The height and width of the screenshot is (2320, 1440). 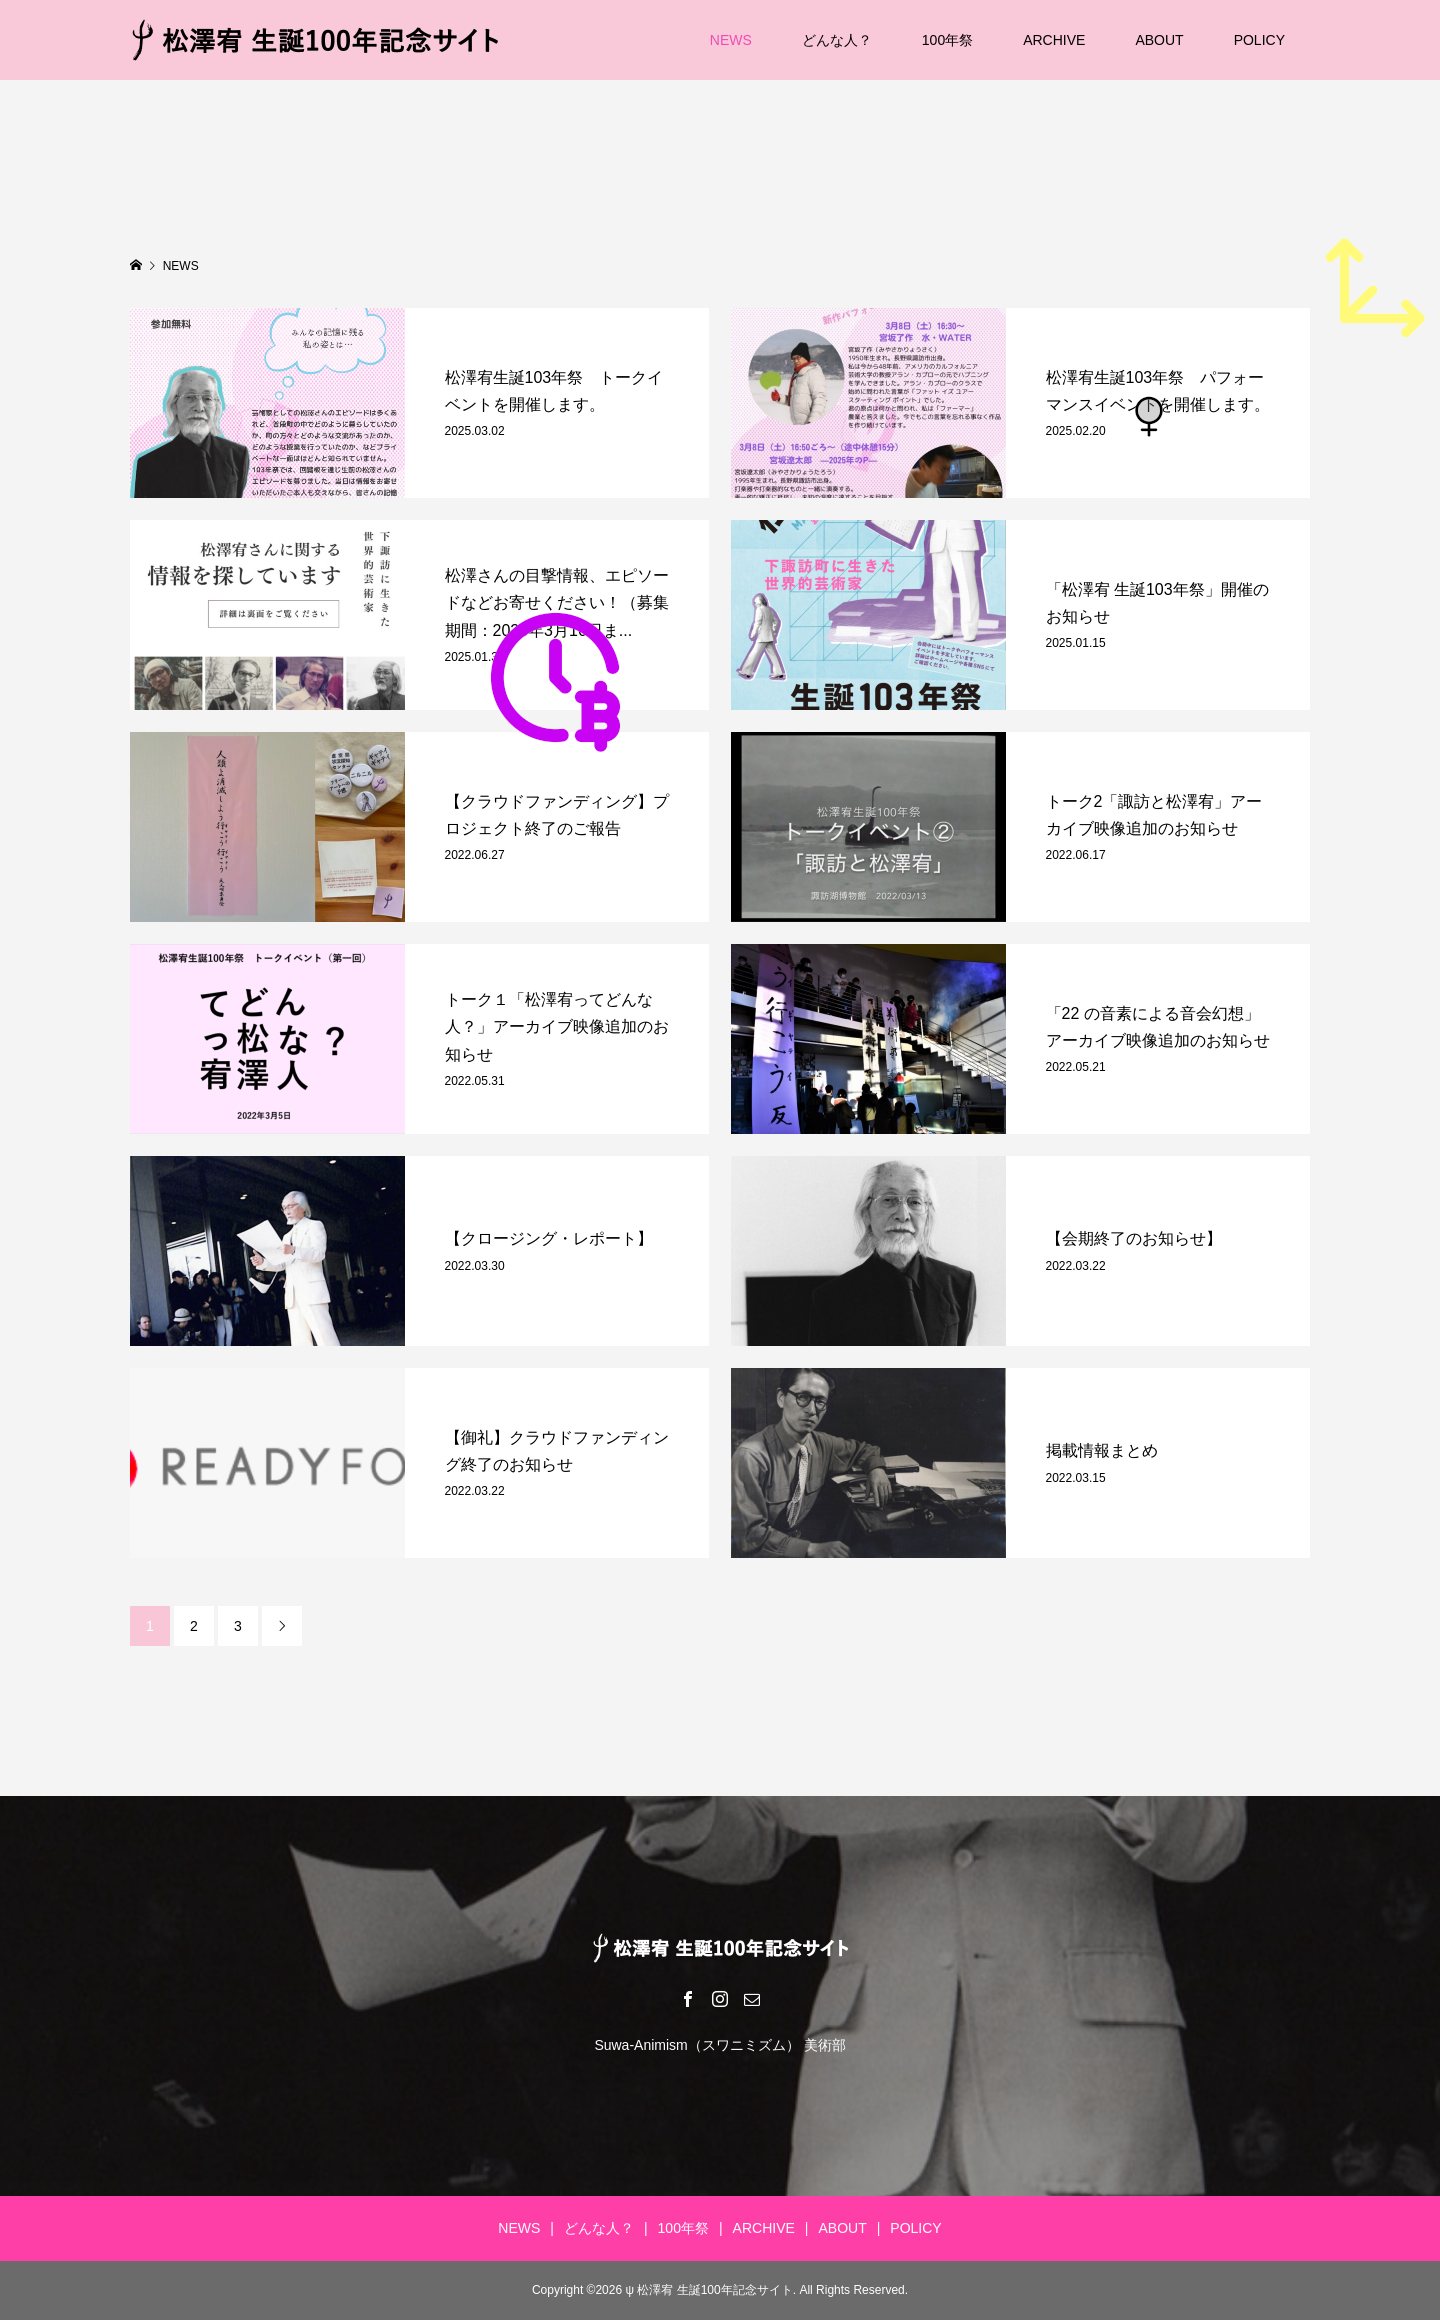 What do you see at coordinates (1149, 416) in the screenshot?
I see `indicates female gender option` at bounding box center [1149, 416].